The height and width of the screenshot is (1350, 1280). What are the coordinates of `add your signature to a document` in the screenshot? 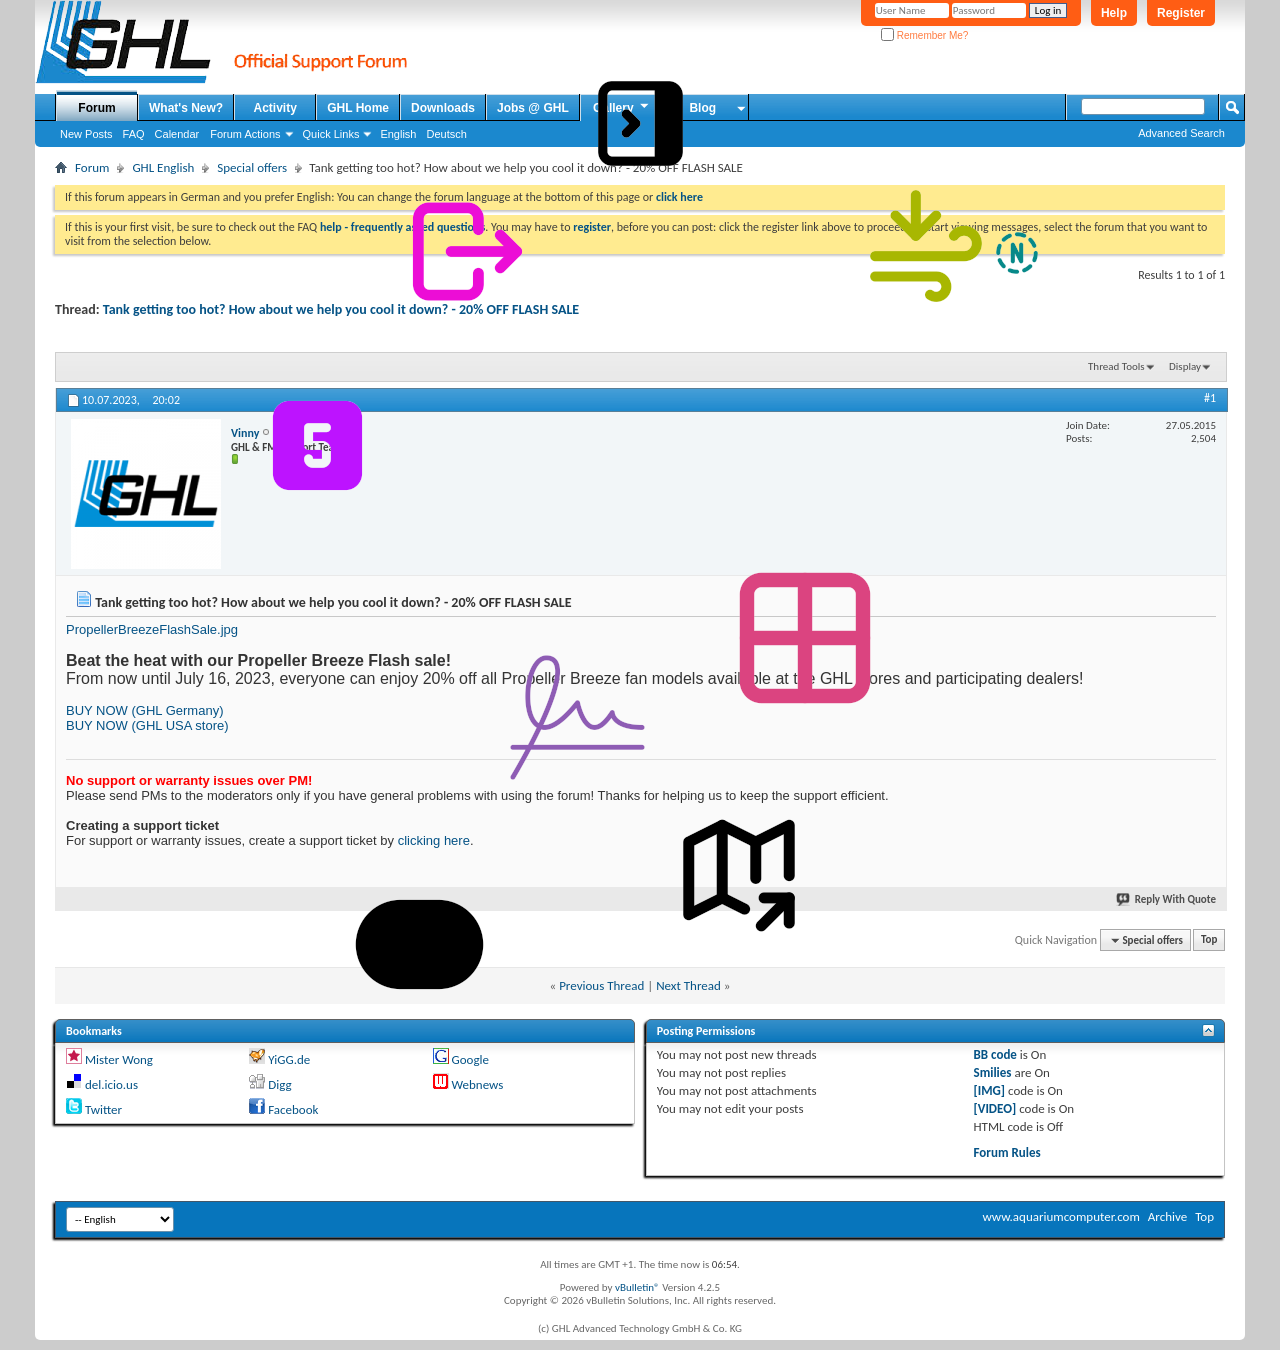 It's located at (577, 717).